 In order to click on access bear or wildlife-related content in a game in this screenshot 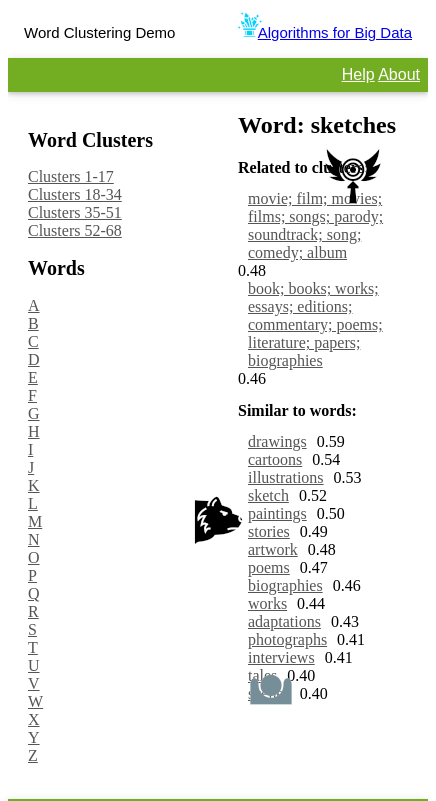, I will do `click(220, 520)`.